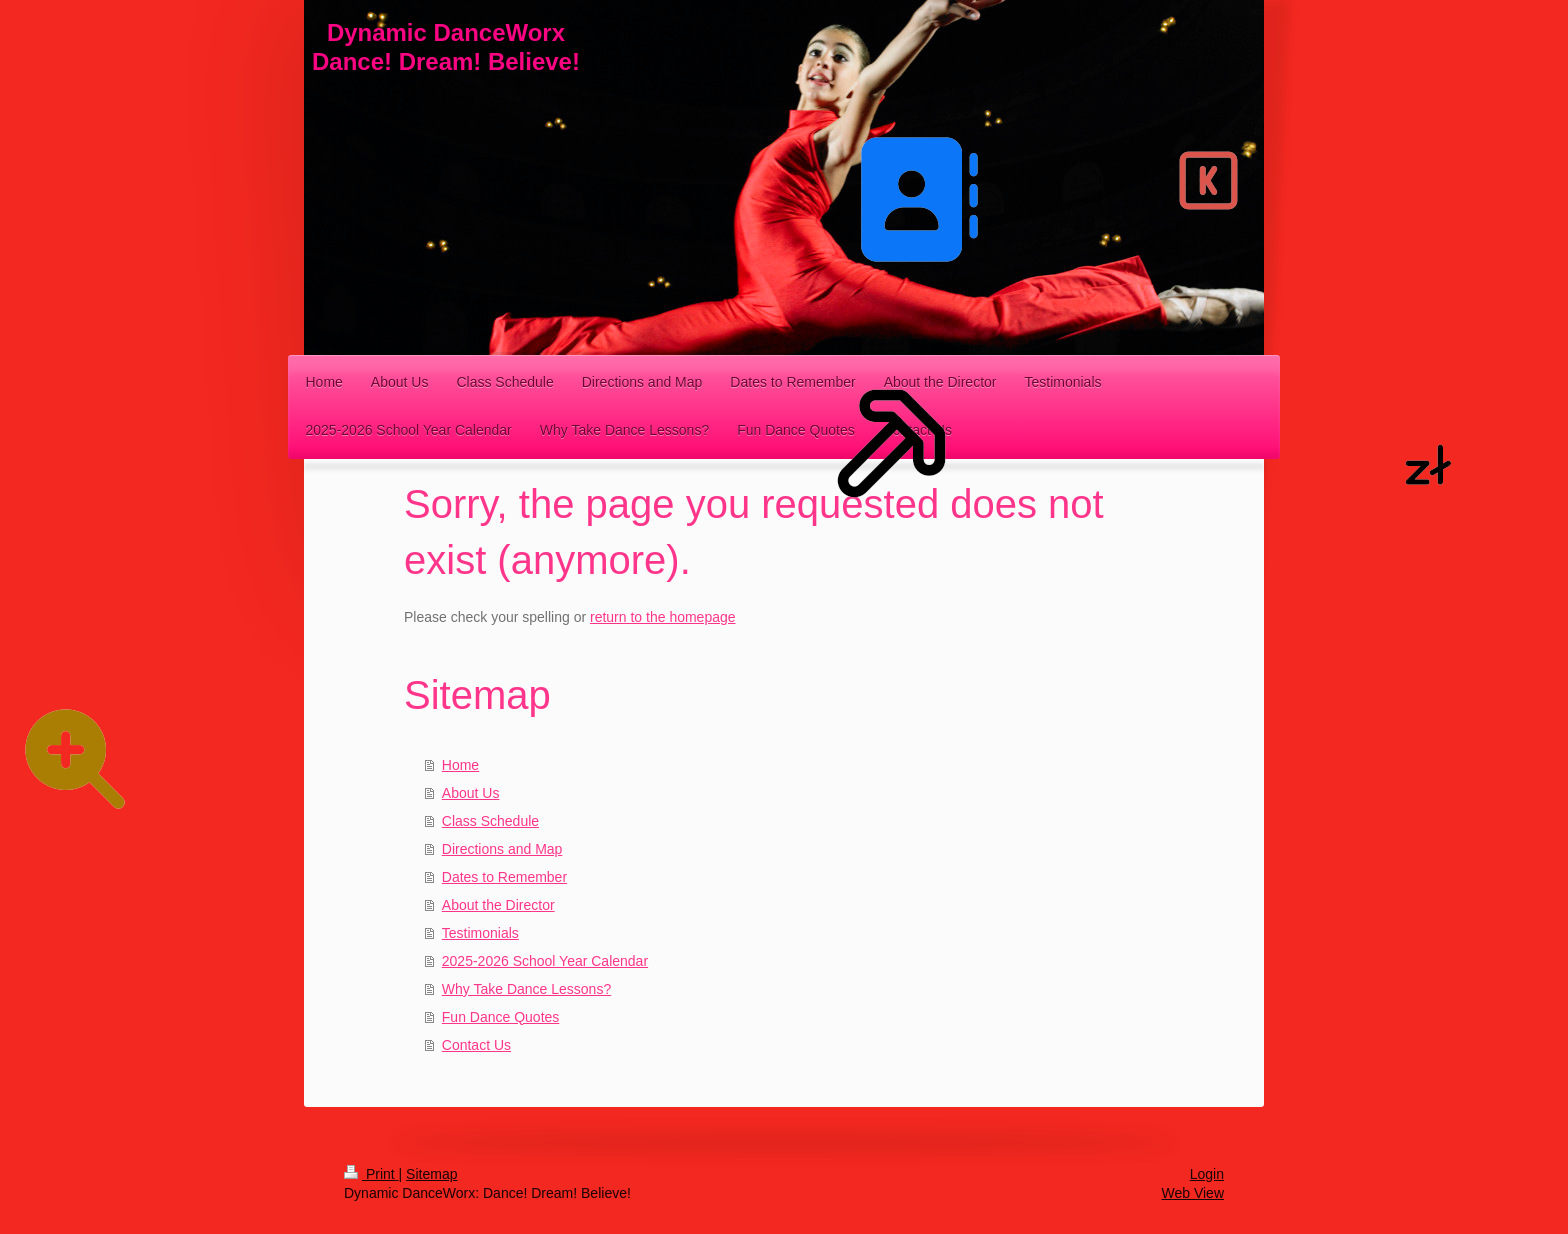 Image resolution: width=1568 pixels, height=1234 pixels. What do you see at coordinates (891, 443) in the screenshot?
I see `select or pick an item from a list` at bounding box center [891, 443].